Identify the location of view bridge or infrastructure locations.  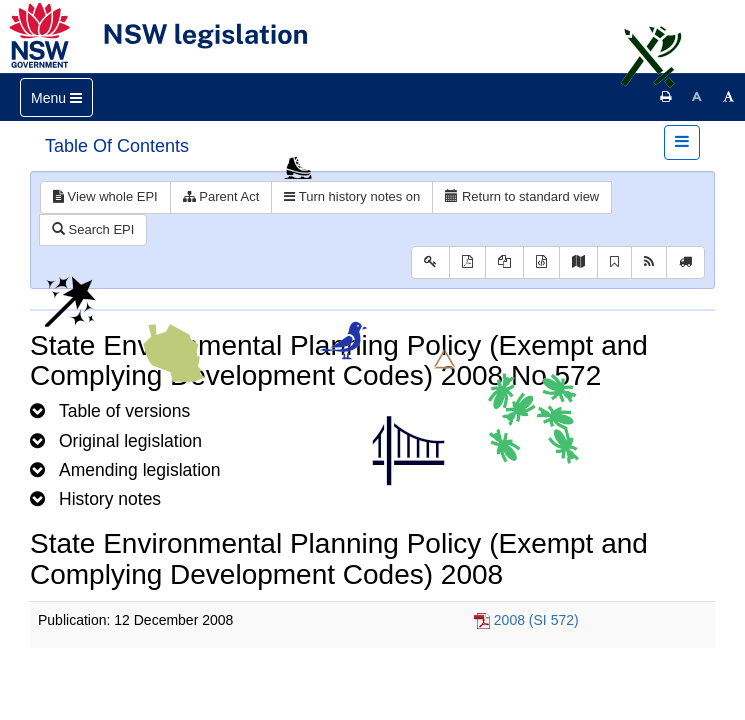
(408, 449).